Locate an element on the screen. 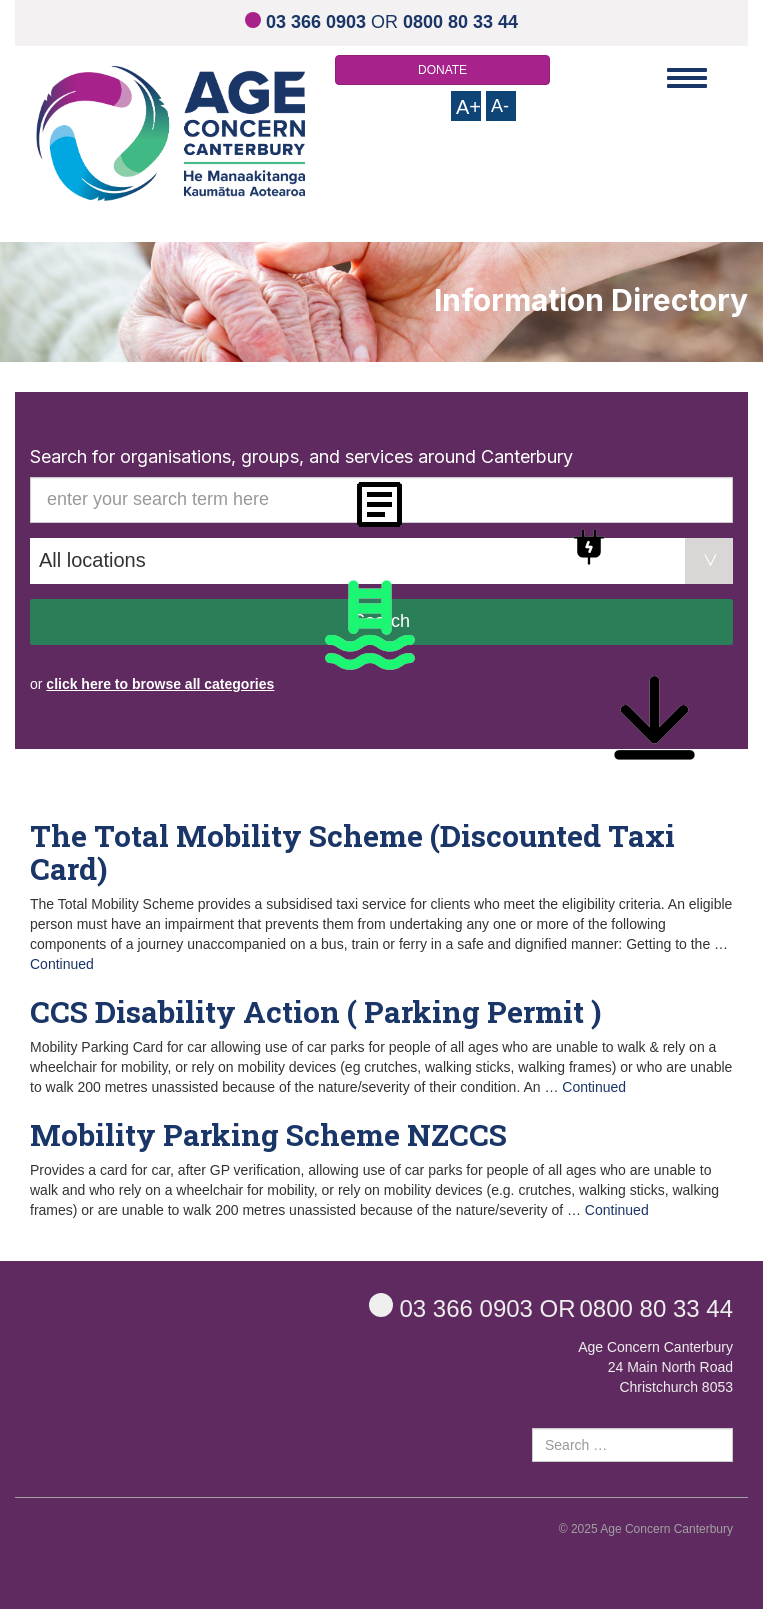 Image resolution: width=763 pixels, height=1609 pixels. view article or document is located at coordinates (379, 504).